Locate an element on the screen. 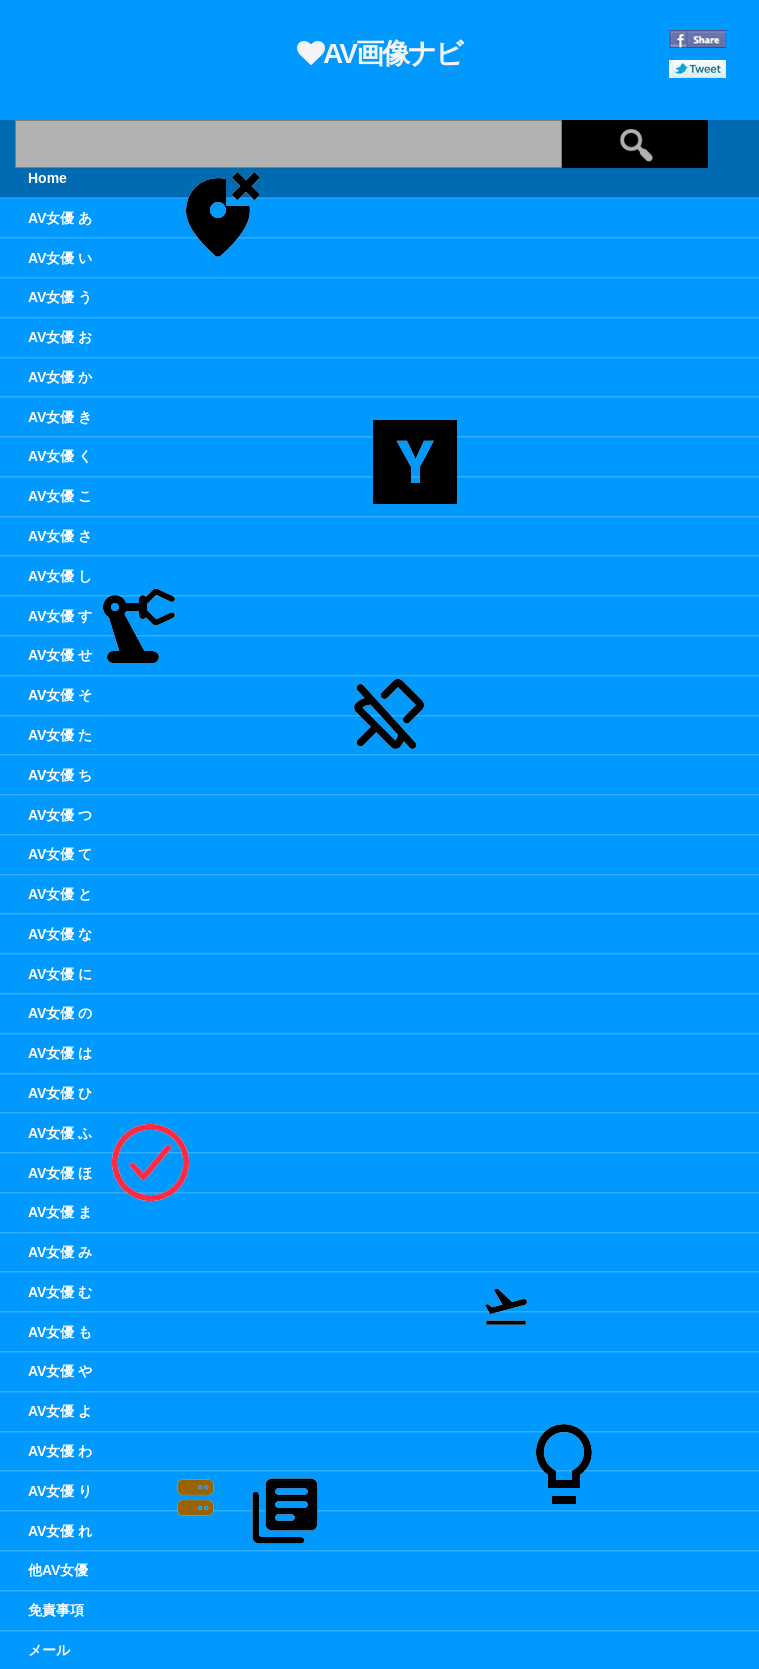 The height and width of the screenshot is (1669, 759). view tips or suggestions is located at coordinates (564, 1464).